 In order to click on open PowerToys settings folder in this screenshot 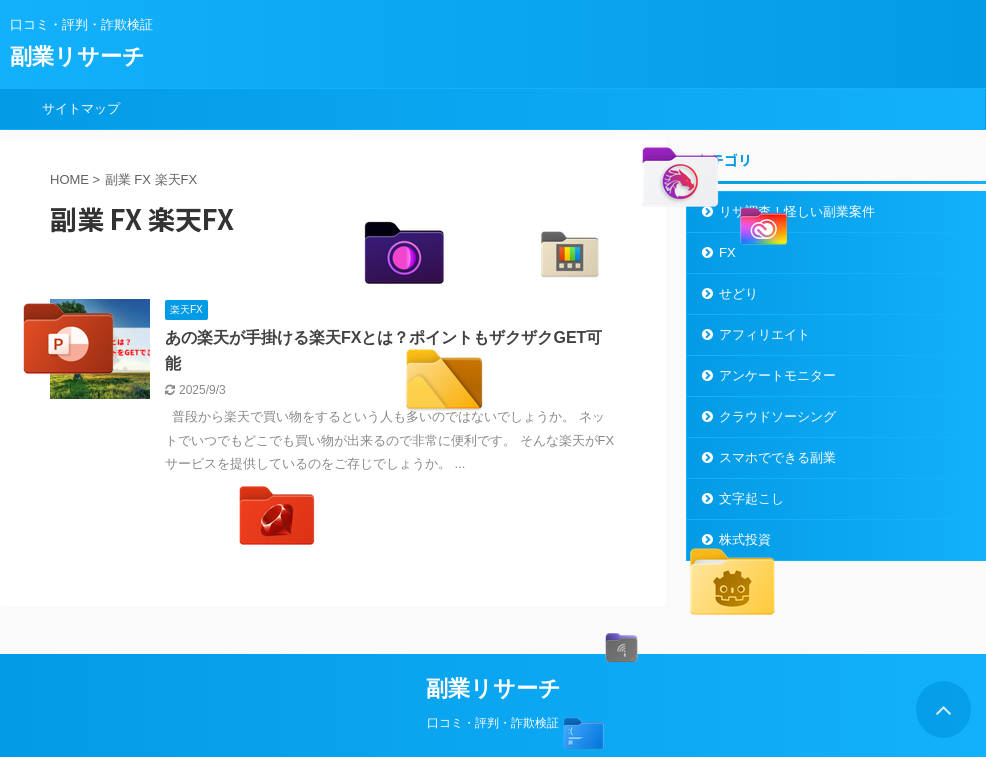, I will do `click(569, 255)`.